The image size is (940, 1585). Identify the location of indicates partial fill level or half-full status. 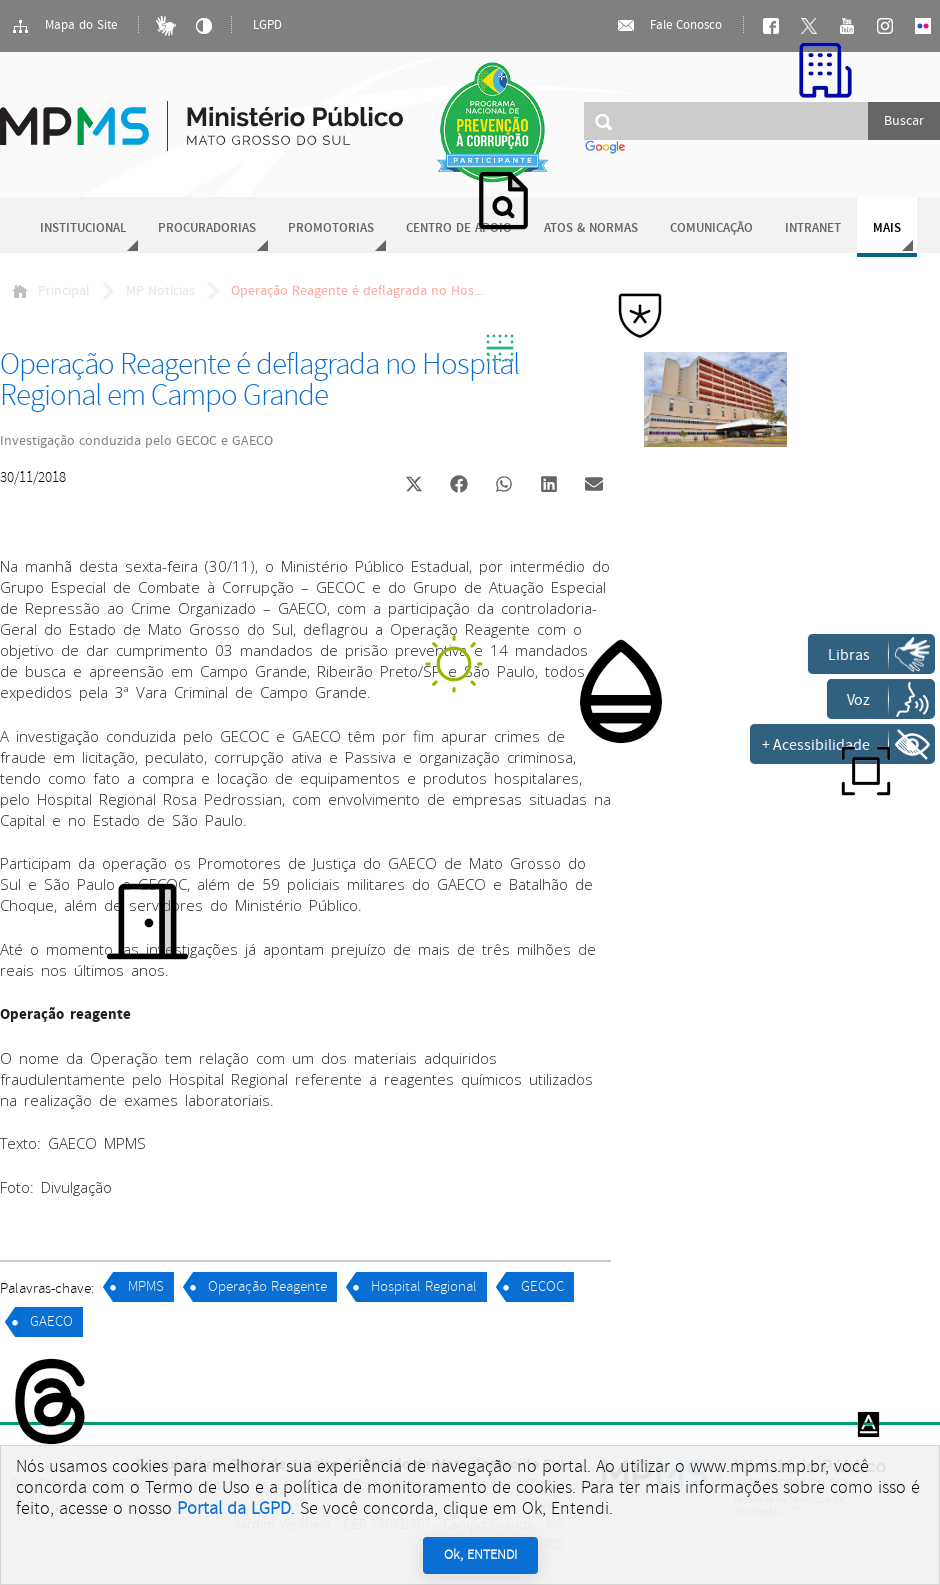
(621, 695).